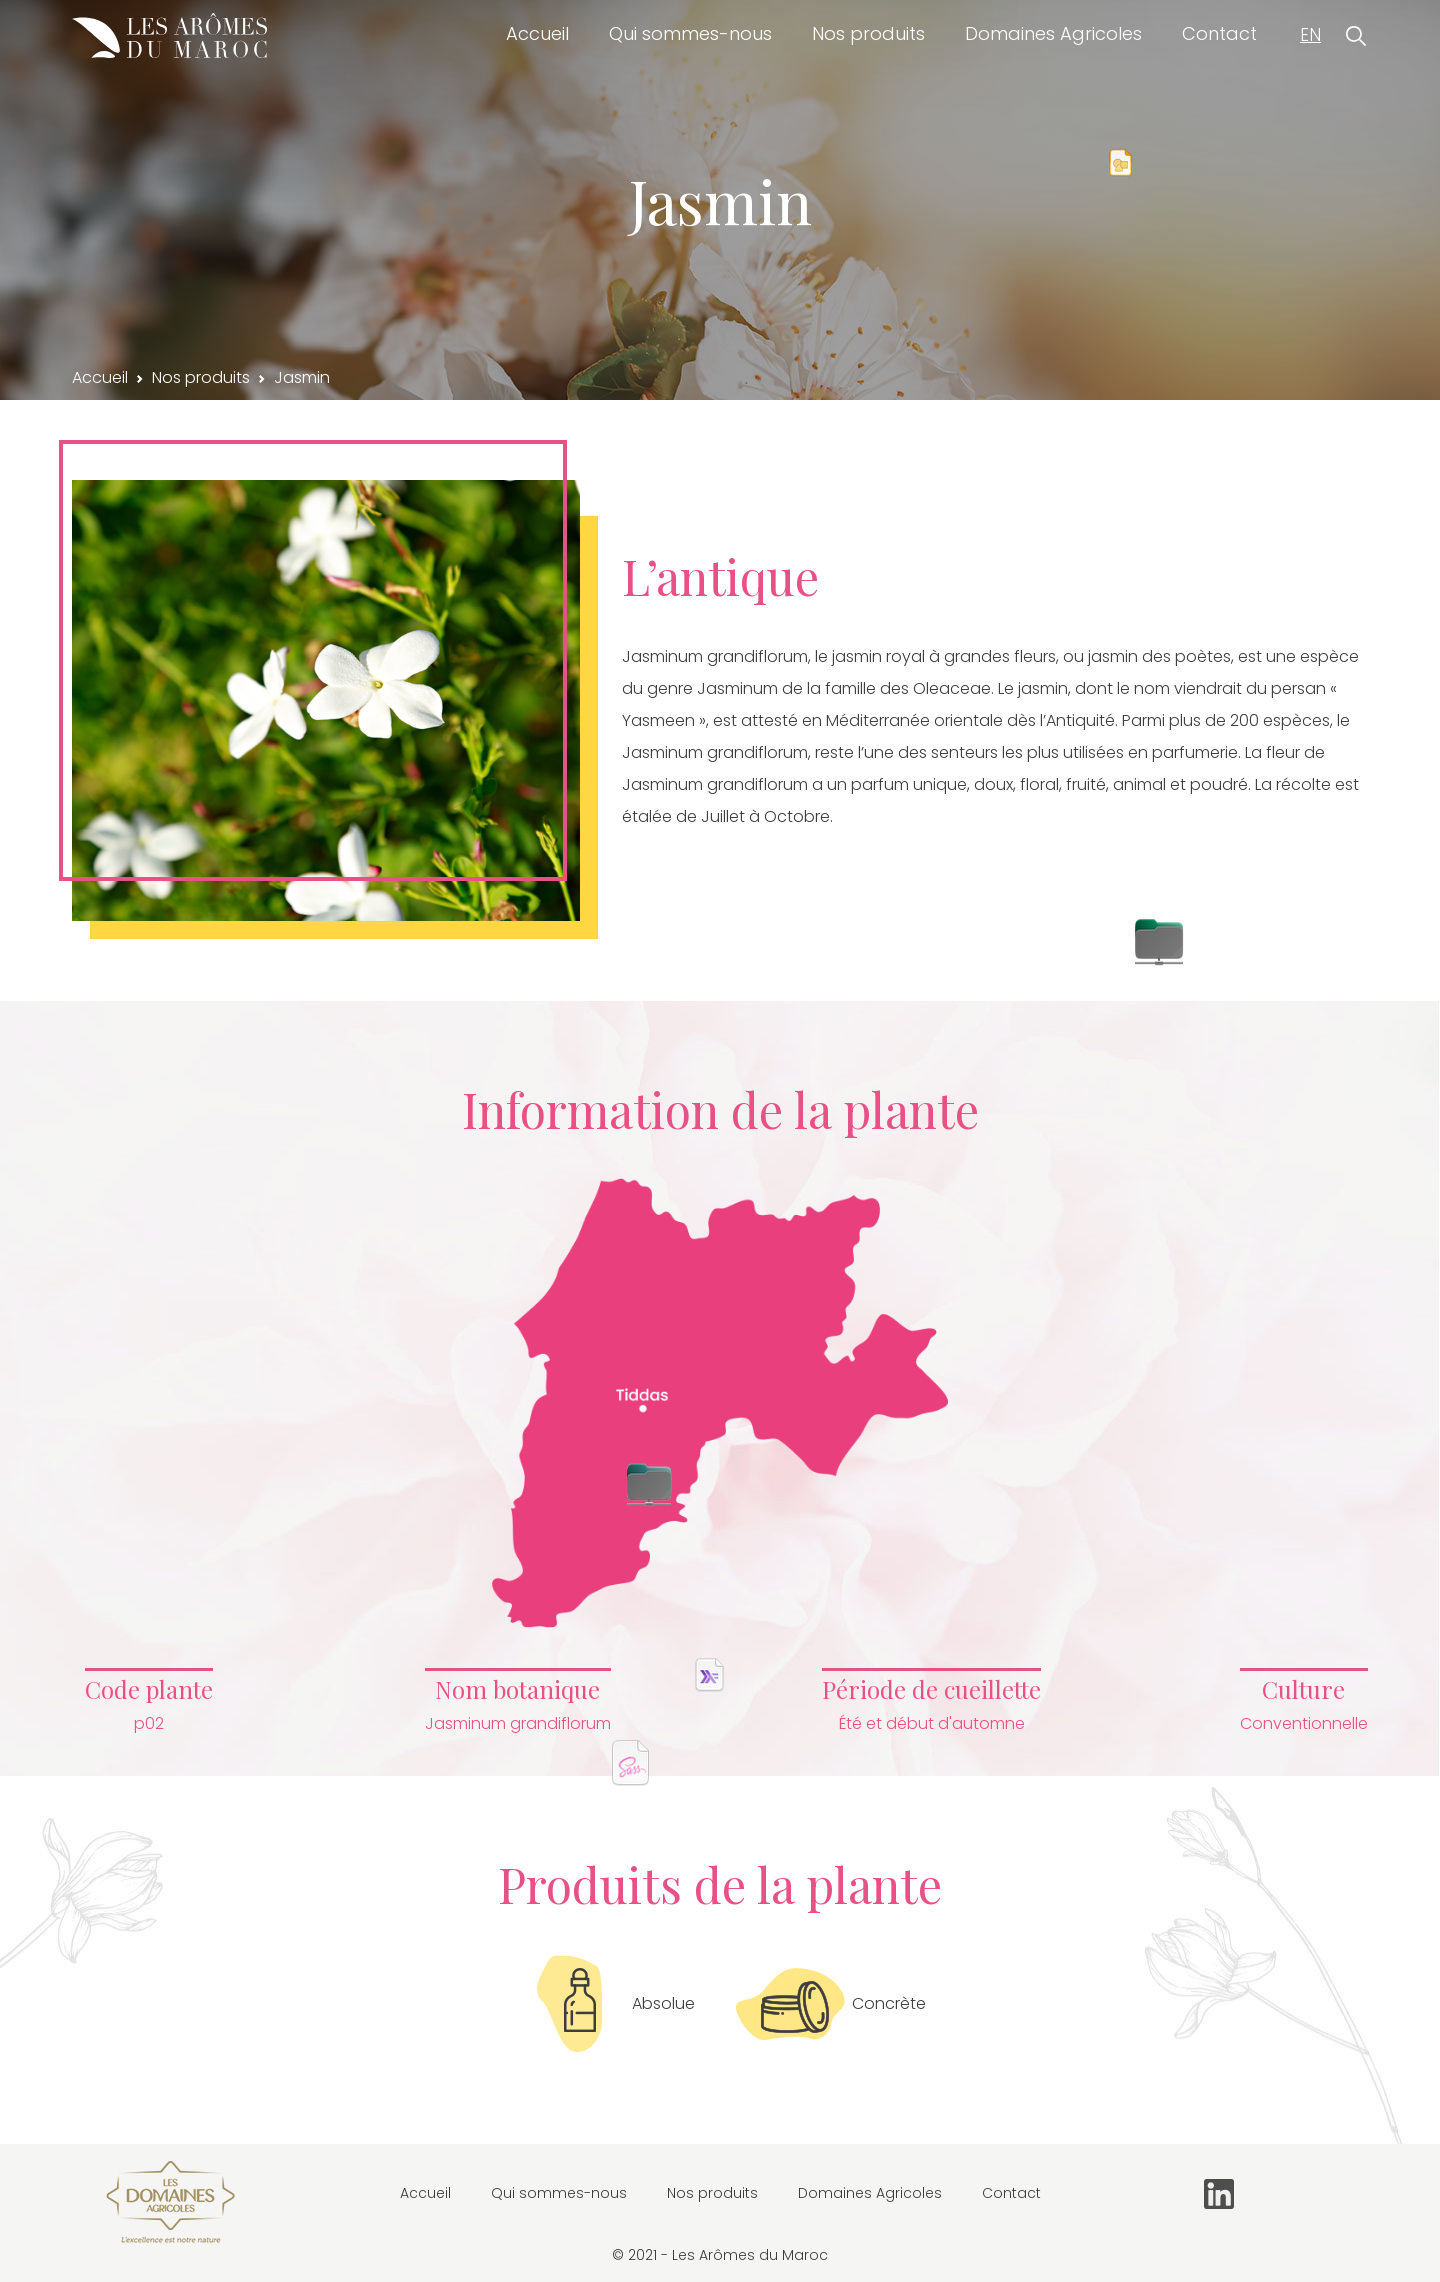 This screenshot has width=1440, height=2282. What do you see at coordinates (709, 1674) in the screenshot?
I see `a haskell source code file` at bounding box center [709, 1674].